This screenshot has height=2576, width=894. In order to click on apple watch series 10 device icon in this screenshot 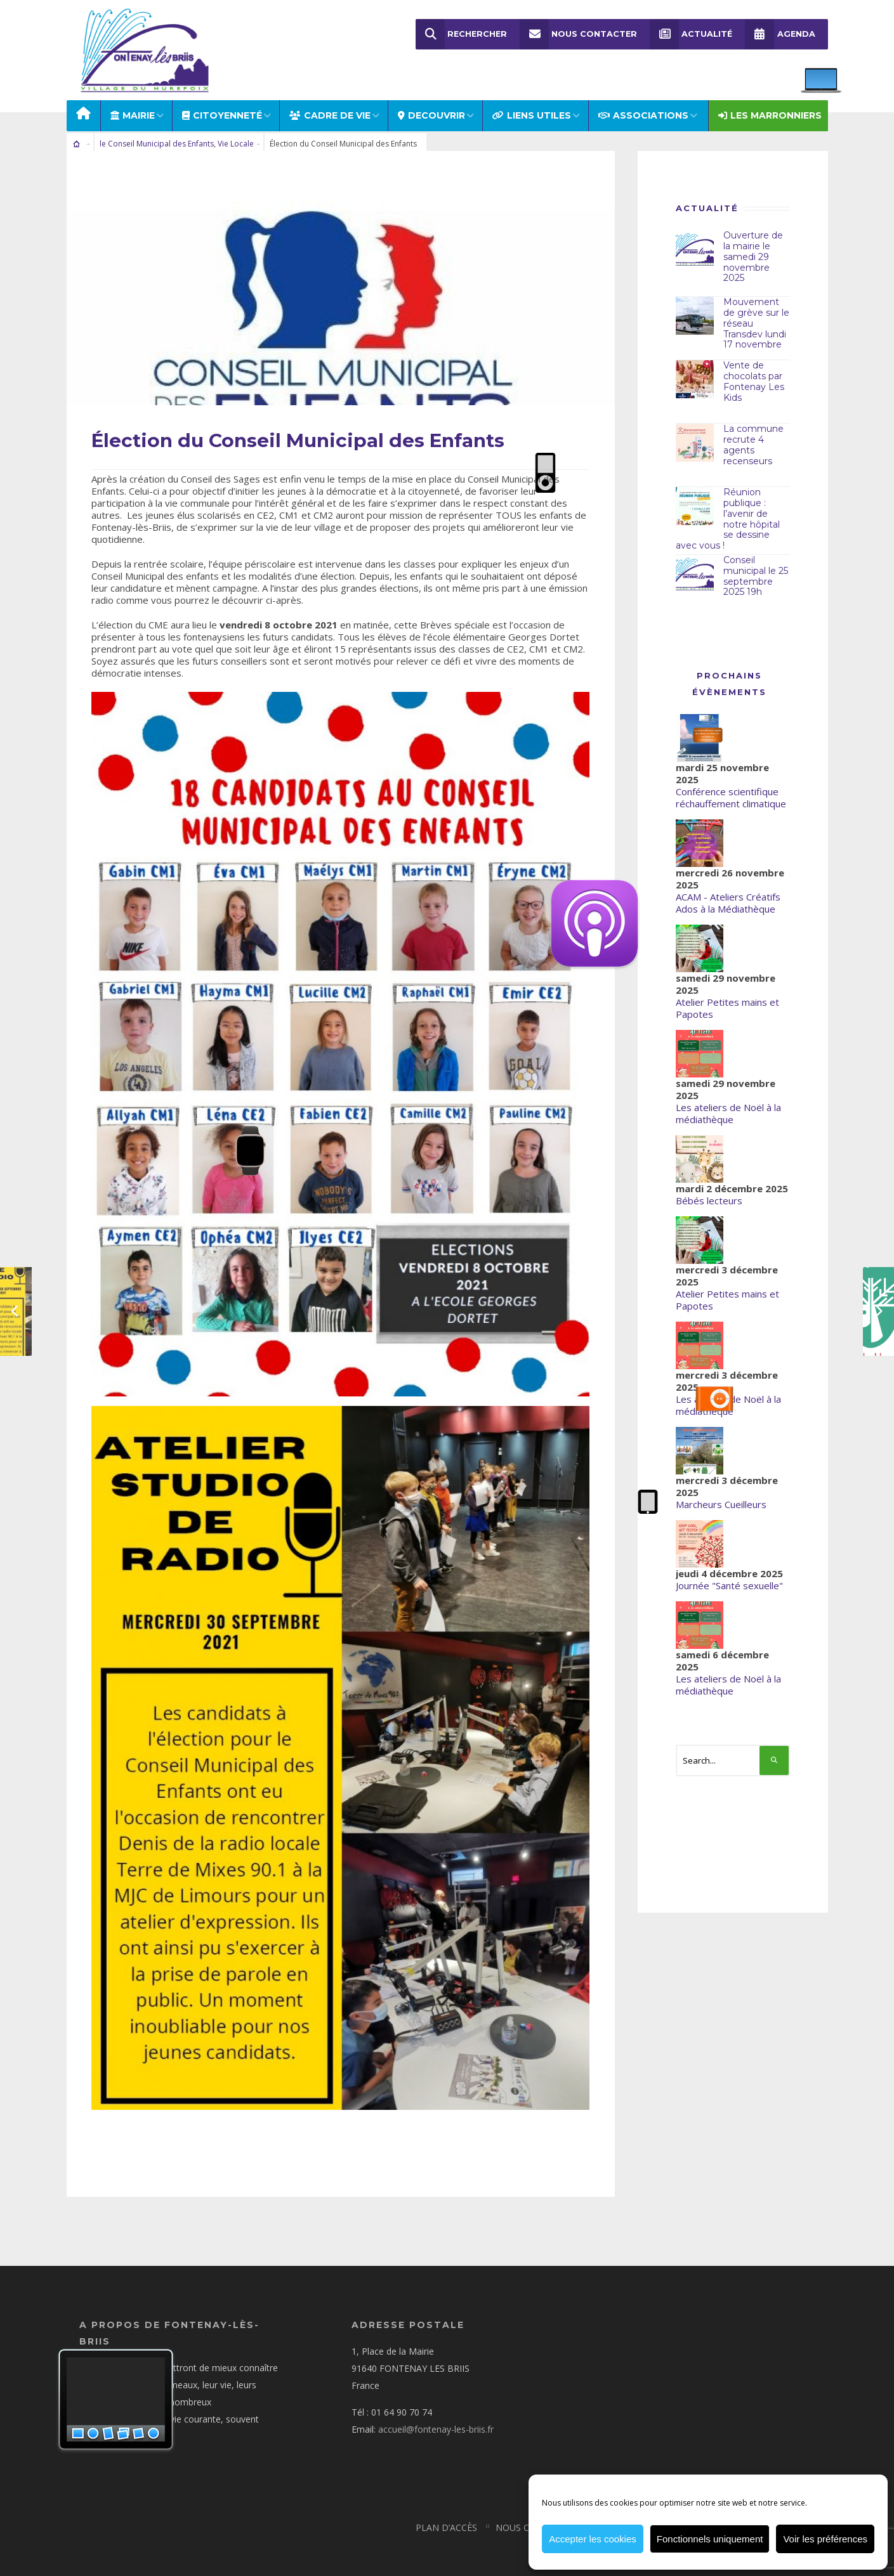, I will do `click(250, 1150)`.